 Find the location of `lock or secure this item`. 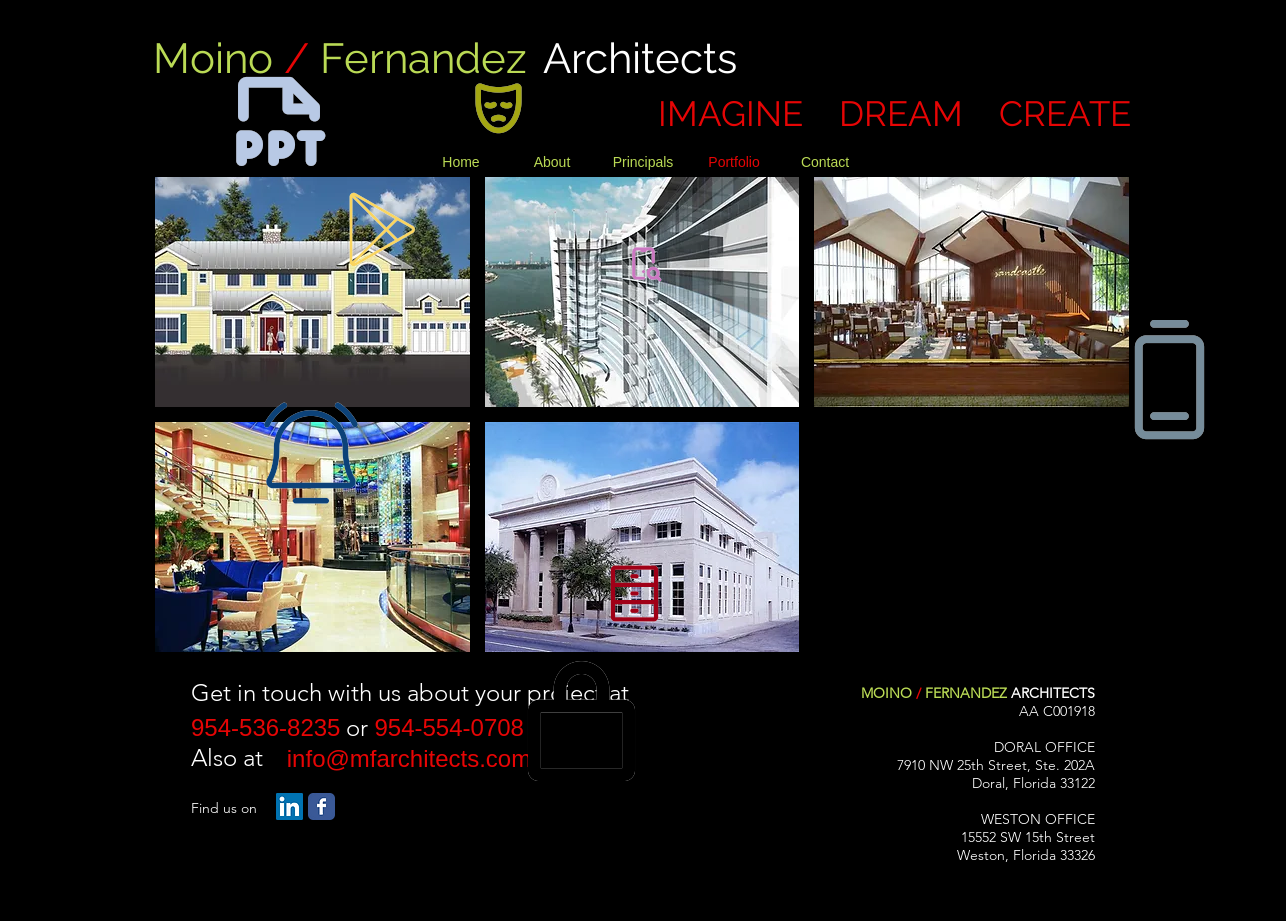

lock or secure this item is located at coordinates (581, 727).